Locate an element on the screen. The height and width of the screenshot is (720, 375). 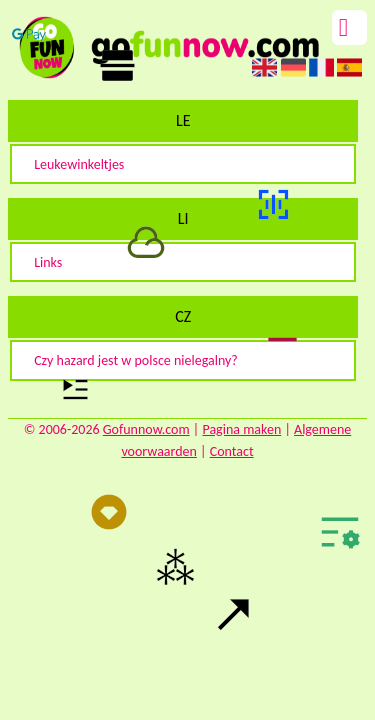
remove or subtract an item is located at coordinates (282, 339).